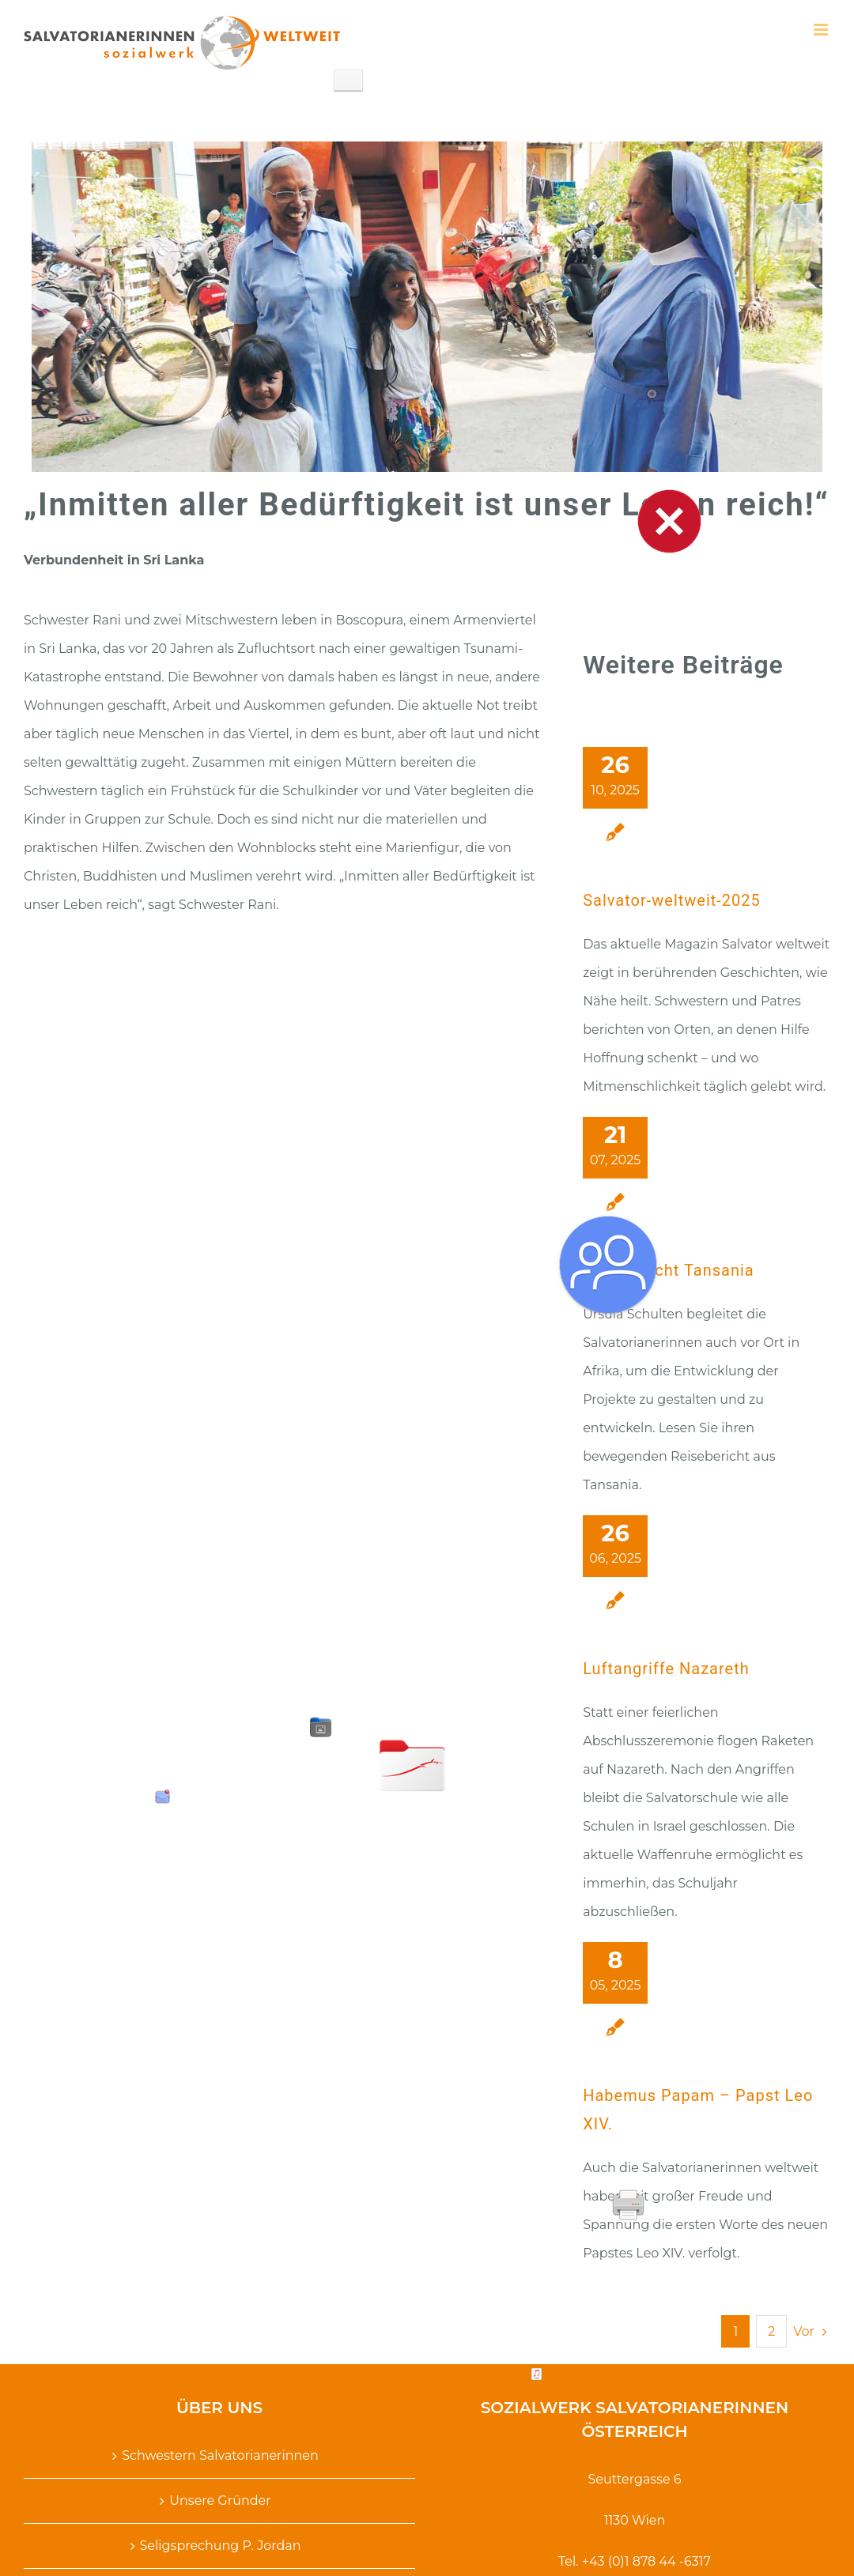 The height and width of the screenshot is (2576, 854). Describe the element at coordinates (320, 1726) in the screenshot. I see `open your pictures folder` at that location.